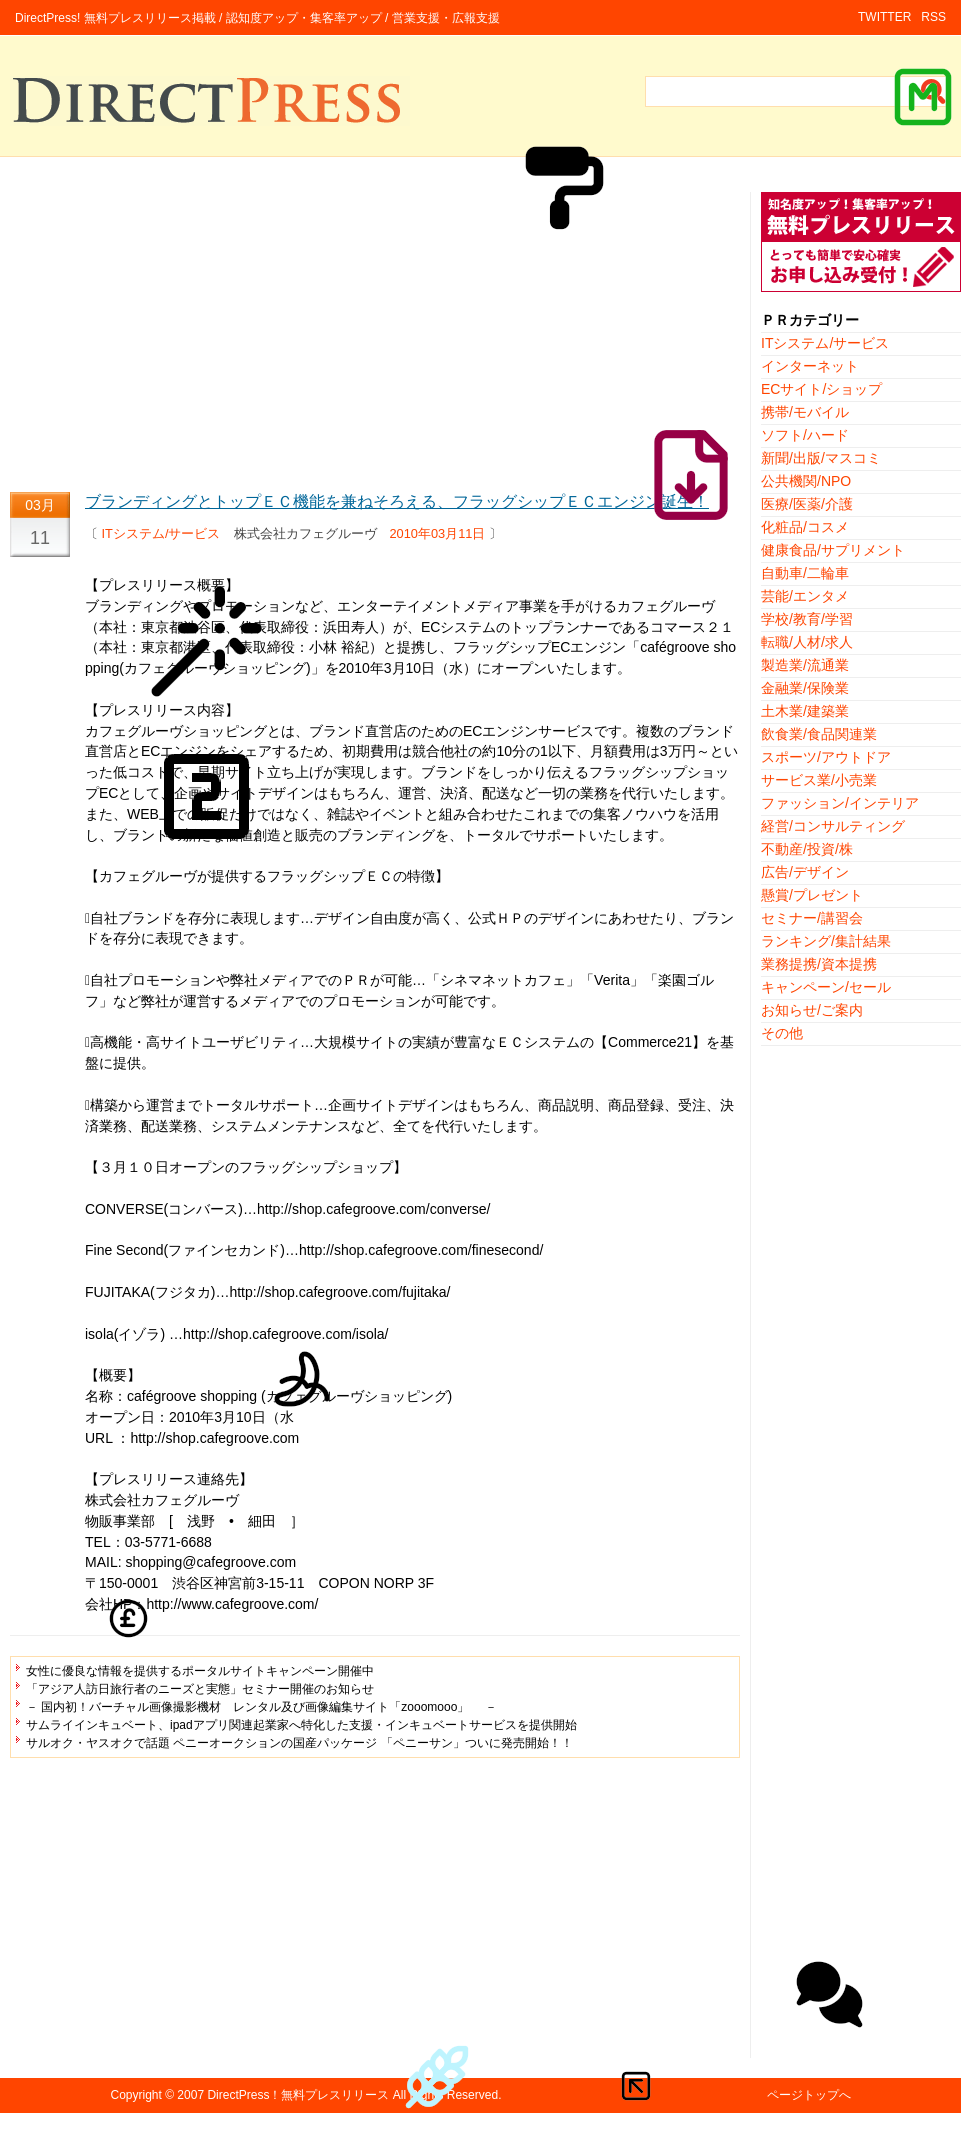 Image resolution: width=961 pixels, height=2137 pixels. What do you see at coordinates (691, 475) in the screenshot?
I see `download file` at bounding box center [691, 475].